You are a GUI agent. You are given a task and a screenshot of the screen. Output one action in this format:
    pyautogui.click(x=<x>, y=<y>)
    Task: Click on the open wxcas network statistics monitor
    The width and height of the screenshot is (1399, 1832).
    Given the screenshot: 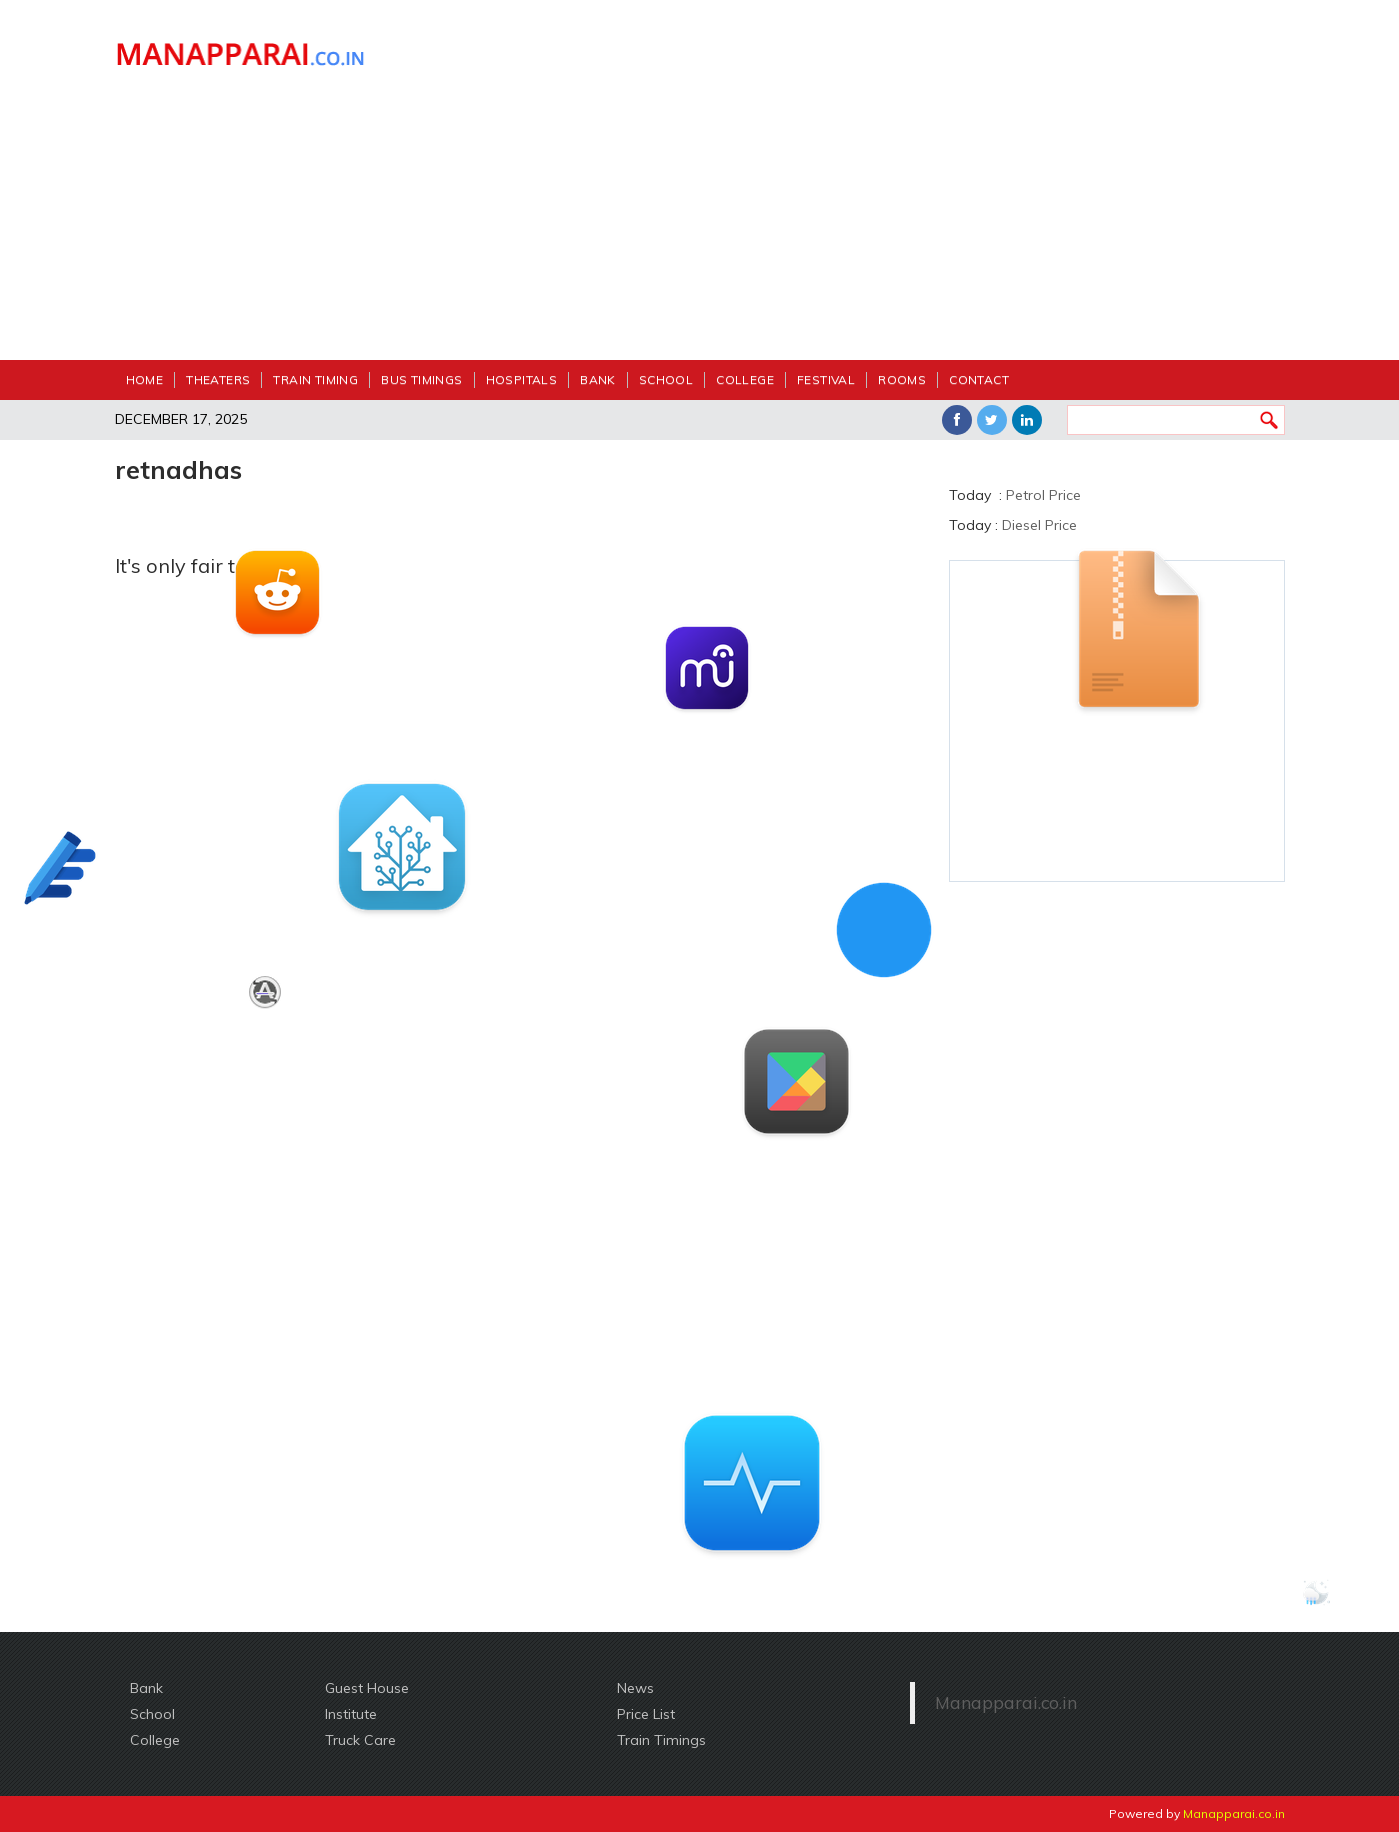 What is the action you would take?
    pyautogui.click(x=752, y=1483)
    